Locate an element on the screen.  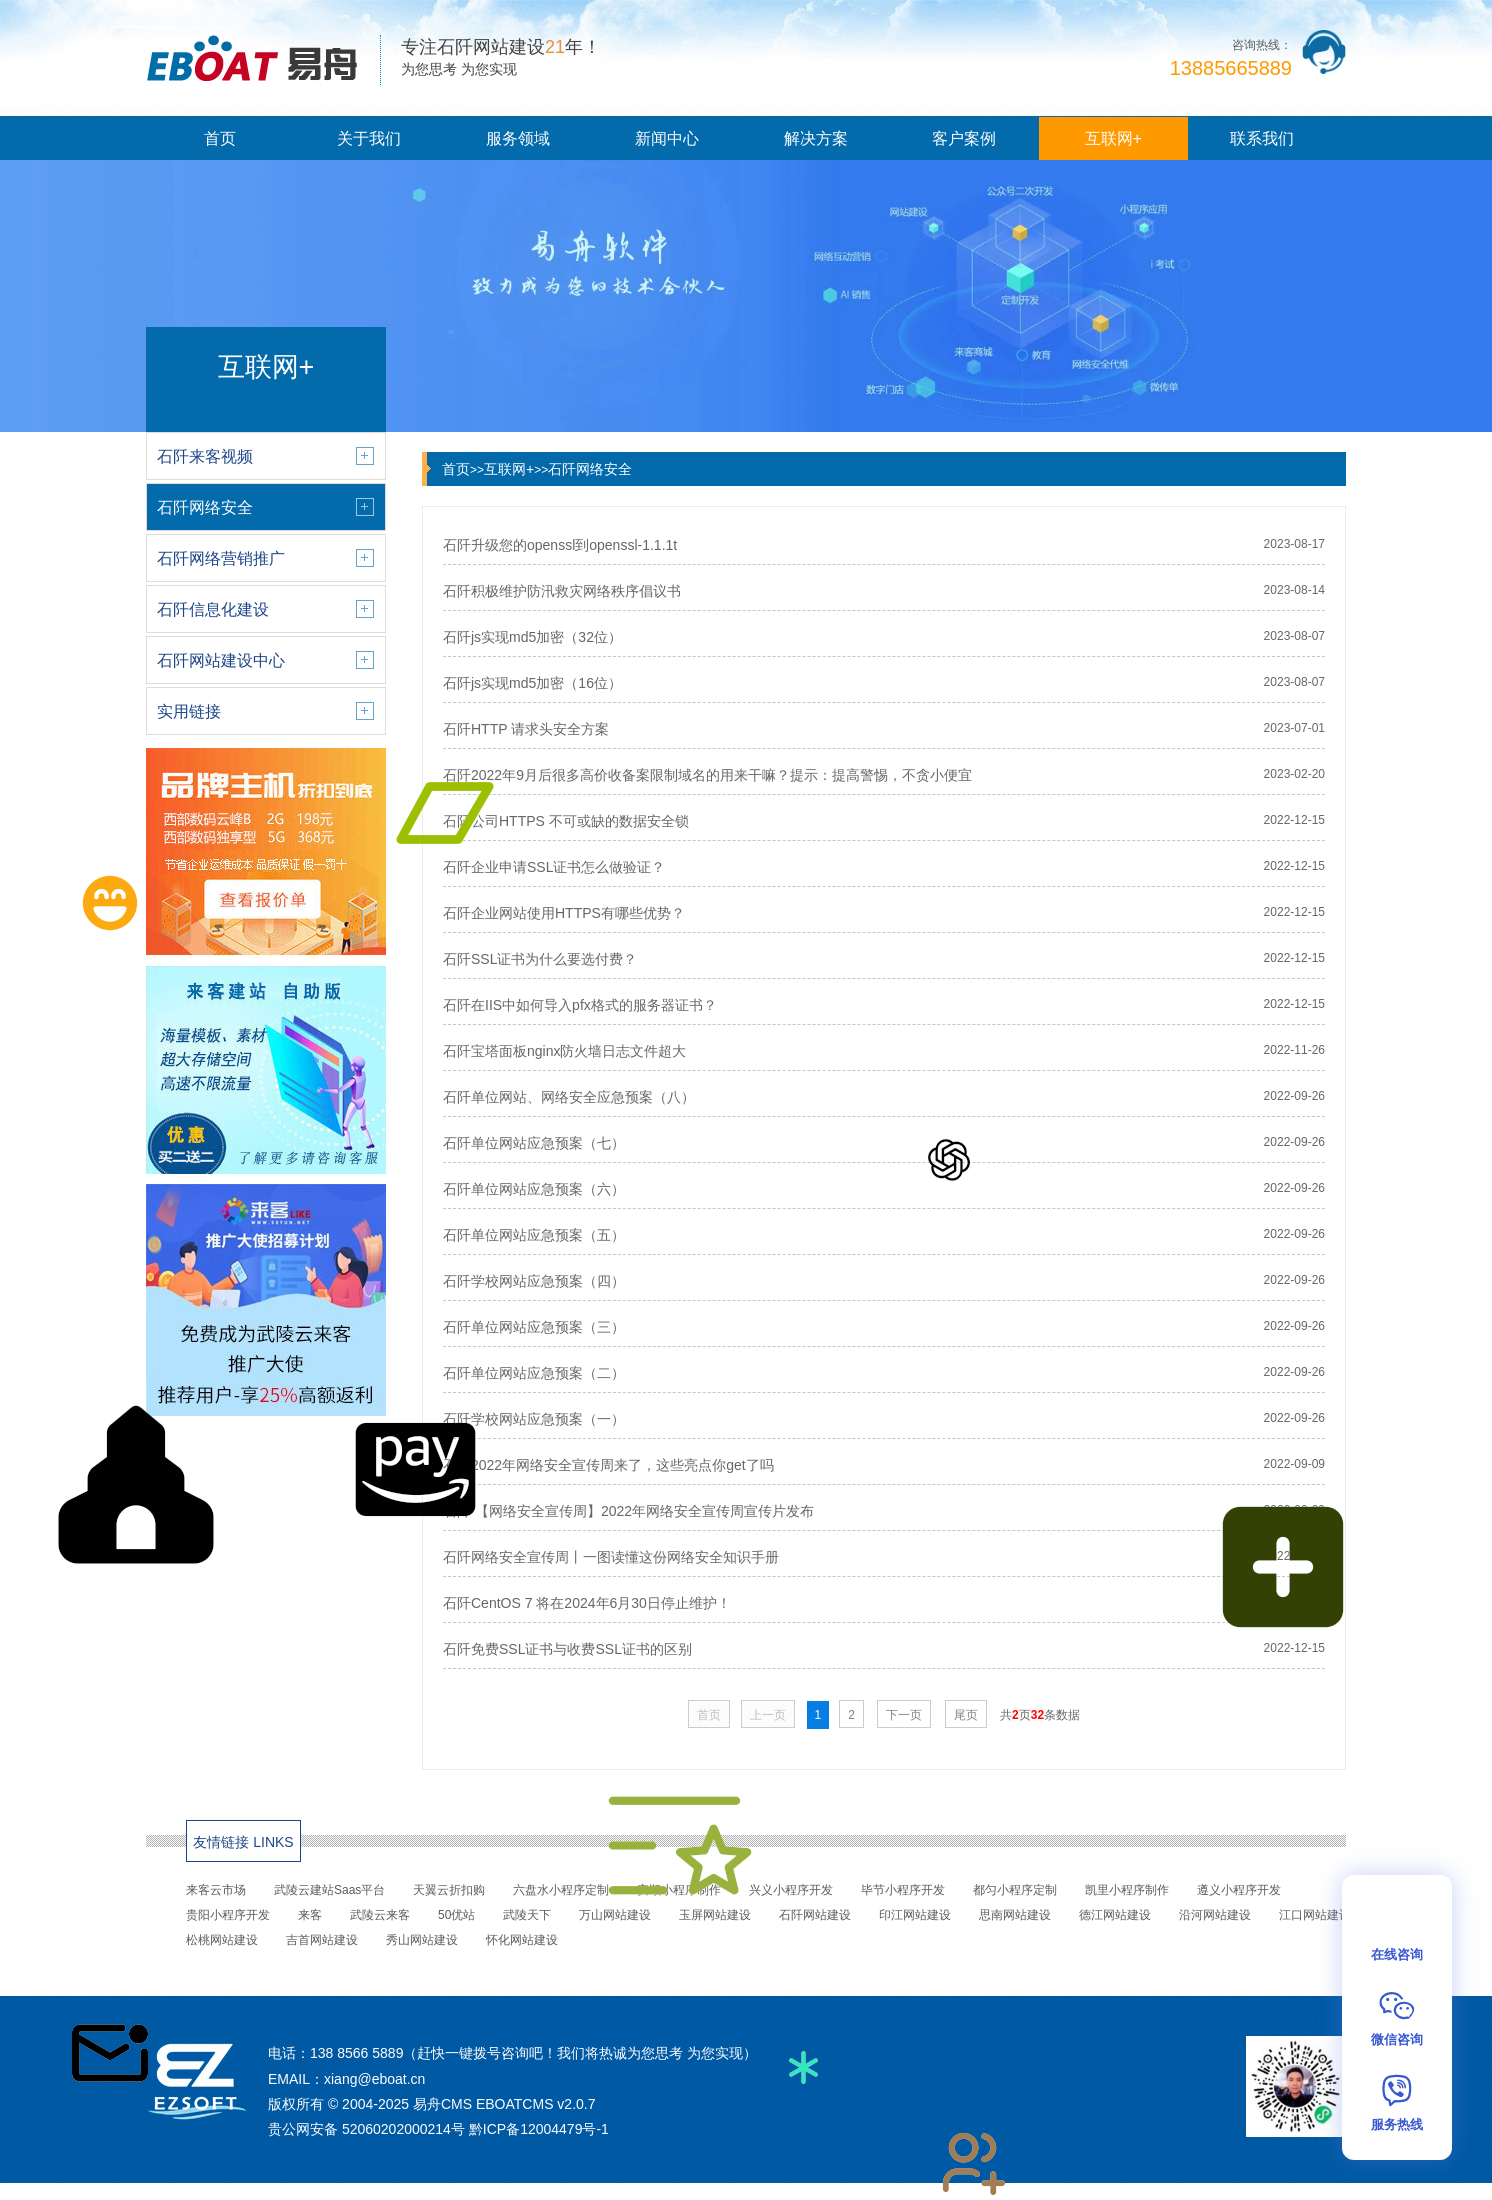
add a new team member is located at coordinates (972, 2162).